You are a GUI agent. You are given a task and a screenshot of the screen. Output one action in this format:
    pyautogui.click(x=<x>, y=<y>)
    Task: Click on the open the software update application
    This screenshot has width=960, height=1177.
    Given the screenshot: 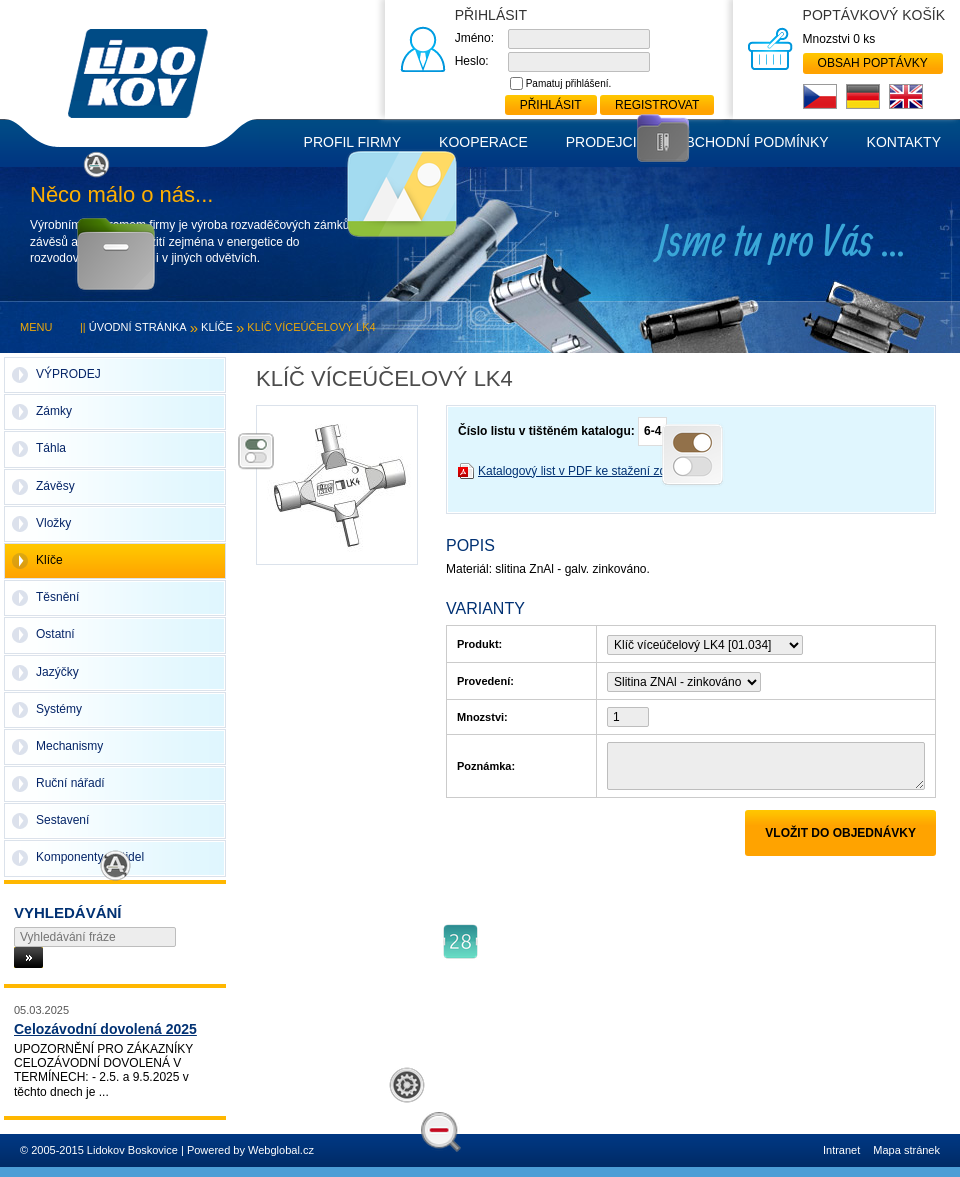 What is the action you would take?
    pyautogui.click(x=115, y=865)
    